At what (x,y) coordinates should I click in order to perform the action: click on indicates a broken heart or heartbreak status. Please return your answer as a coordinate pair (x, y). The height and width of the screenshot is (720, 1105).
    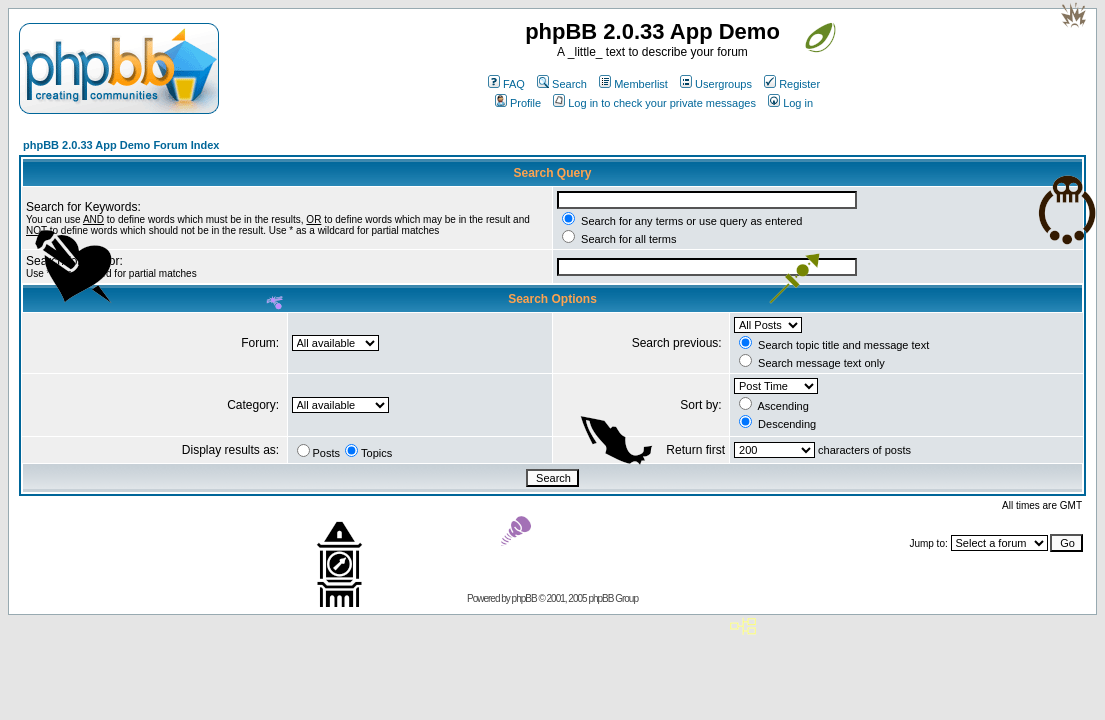
    Looking at the image, I should click on (74, 266).